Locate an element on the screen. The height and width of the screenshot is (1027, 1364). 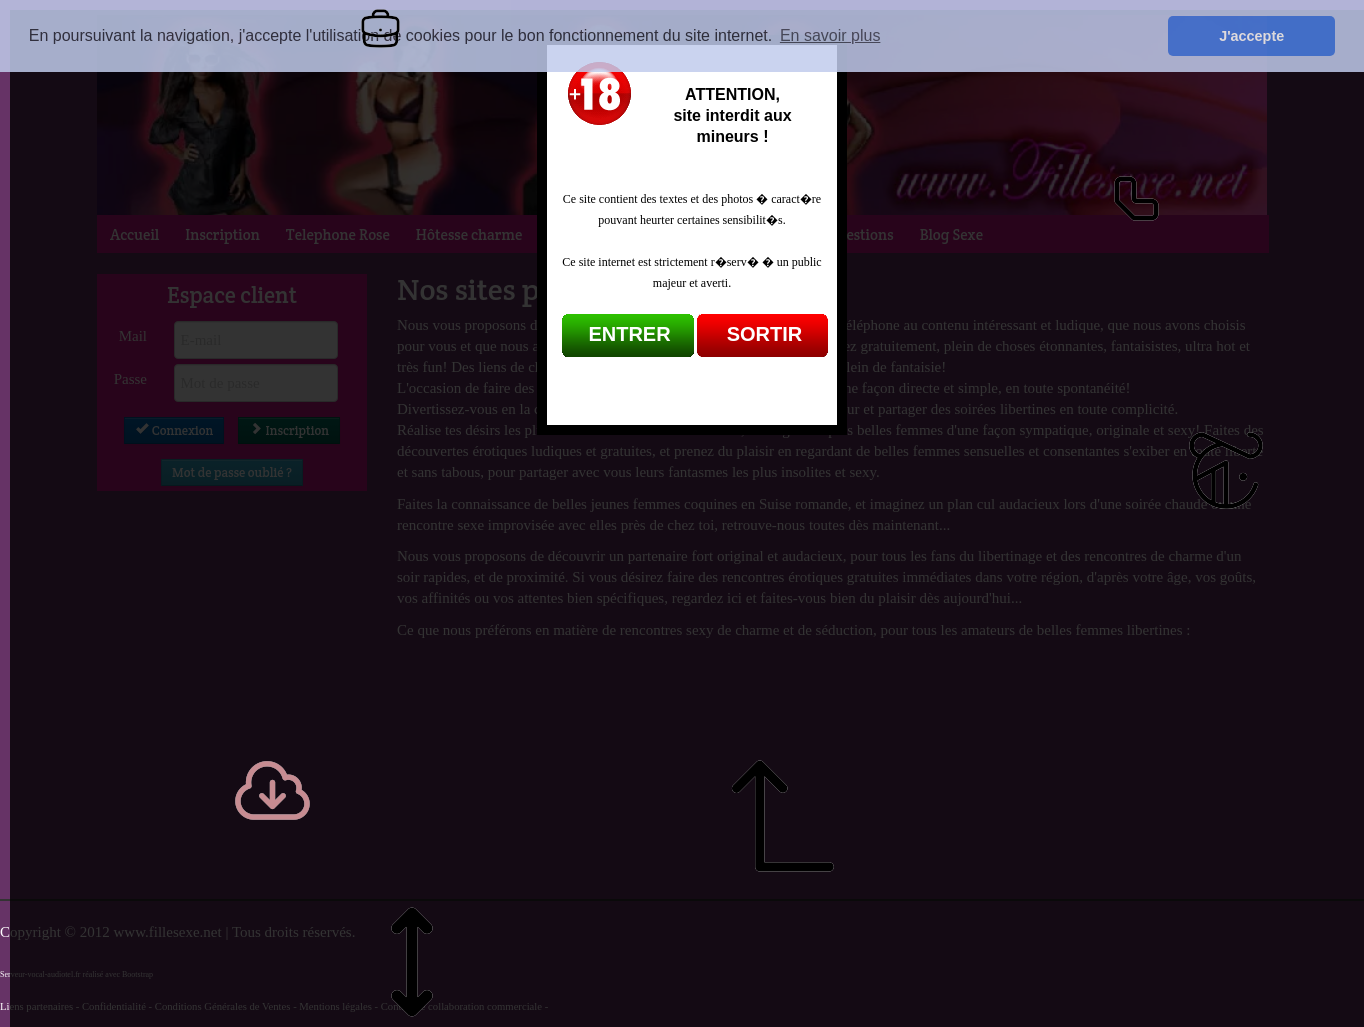
download from cloud storage is located at coordinates (272, 790).